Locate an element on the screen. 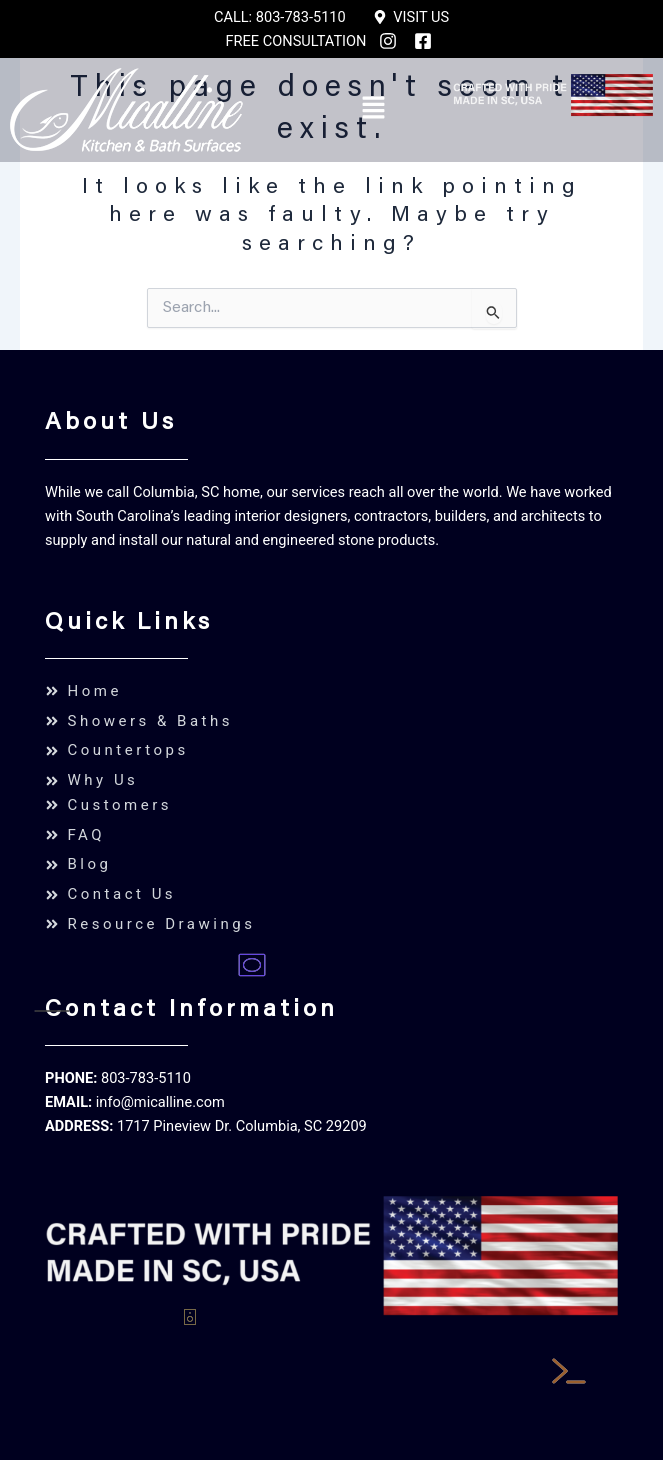 The height and width of the screenshot is (1460, 663). decrease quantity or value is located at coordinates (52, 1011).